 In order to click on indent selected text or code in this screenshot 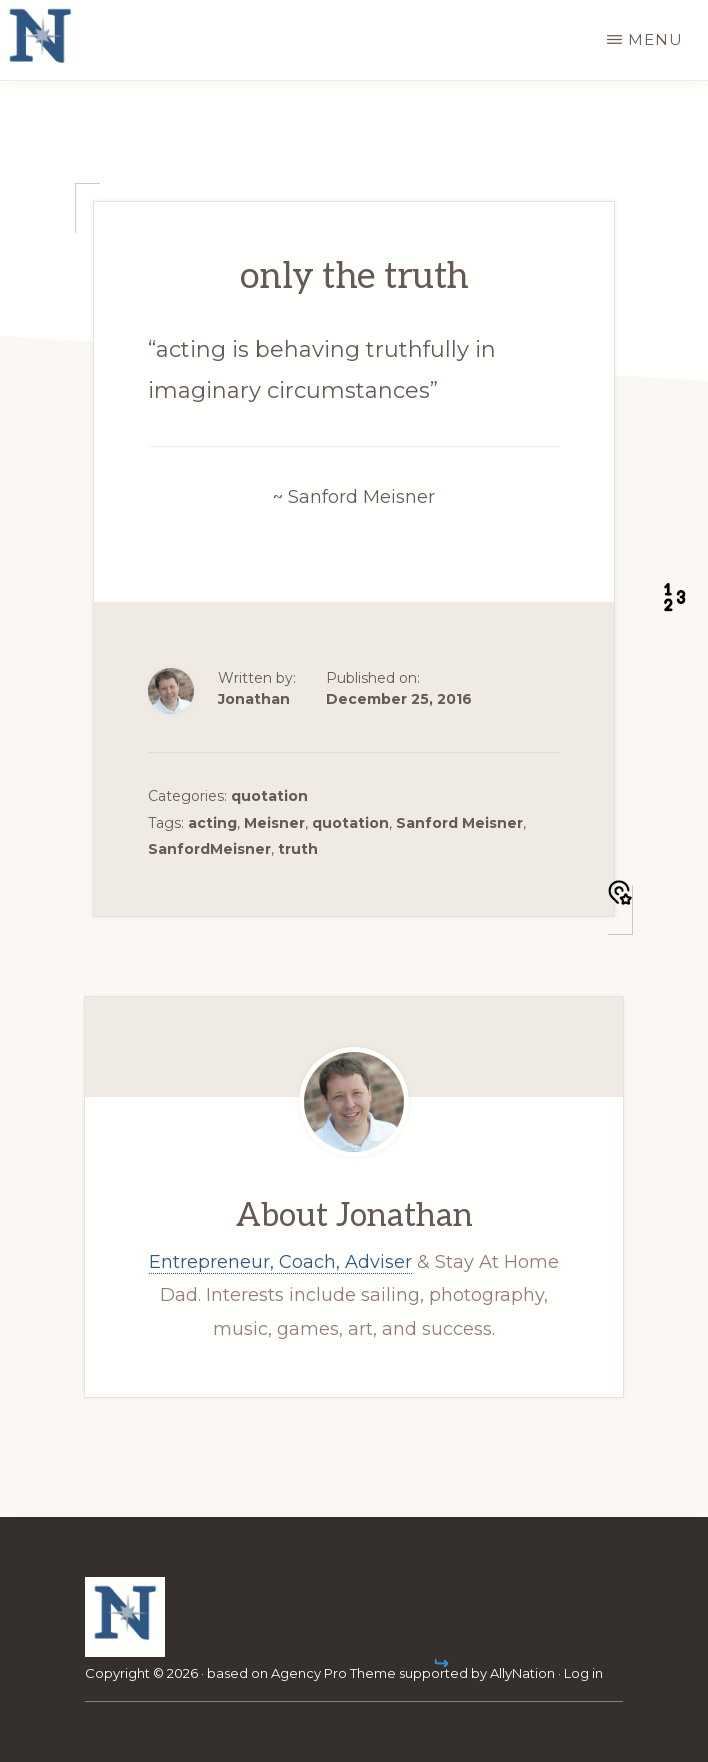, I will do `click(441, 1663)`.